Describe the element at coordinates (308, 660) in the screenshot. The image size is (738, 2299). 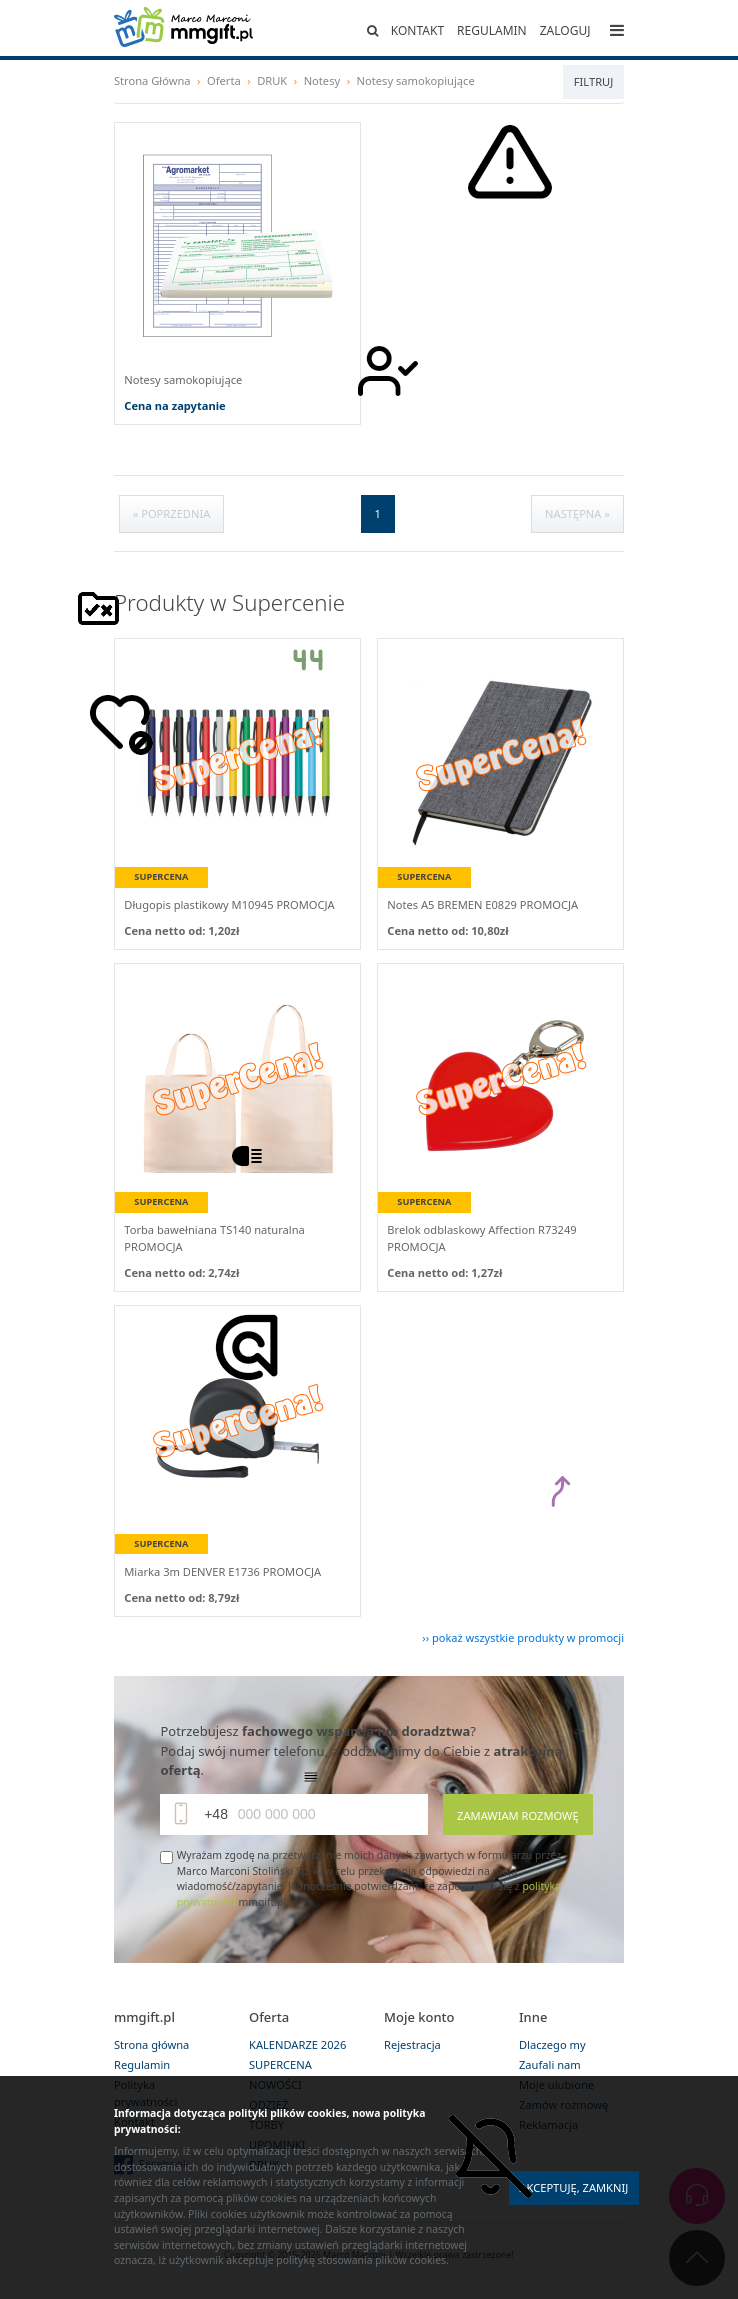
I see `indicates item number 44 in a list or sequence` at that location.